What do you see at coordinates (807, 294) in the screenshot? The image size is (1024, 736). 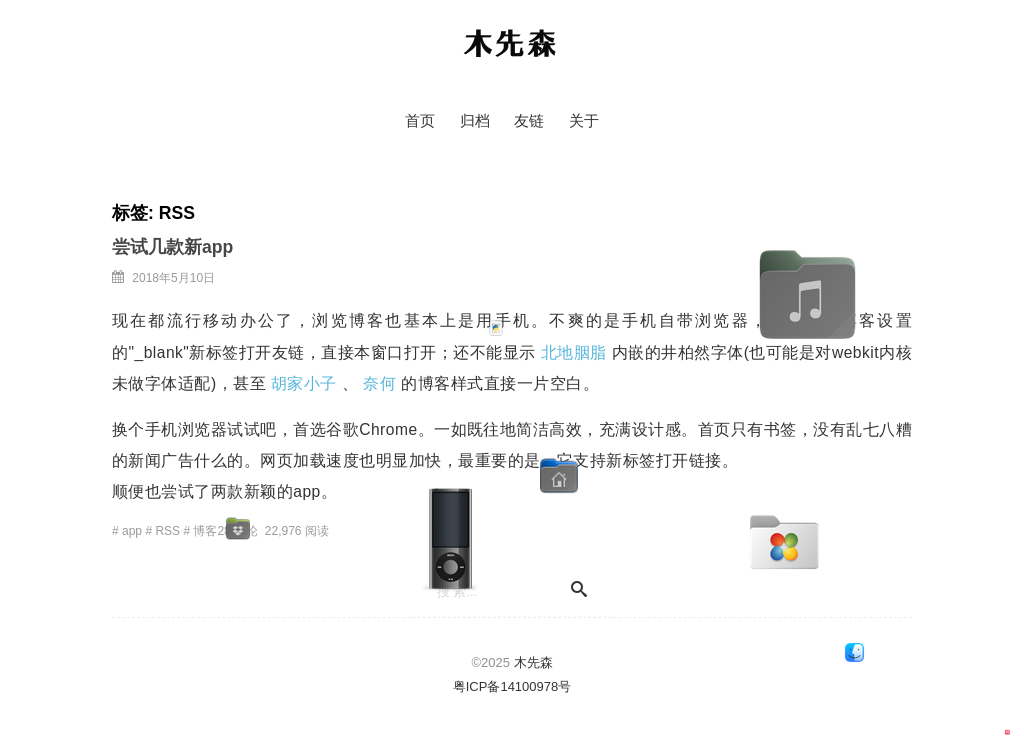 I see `open your music folder` at bounding box center [807, 294].